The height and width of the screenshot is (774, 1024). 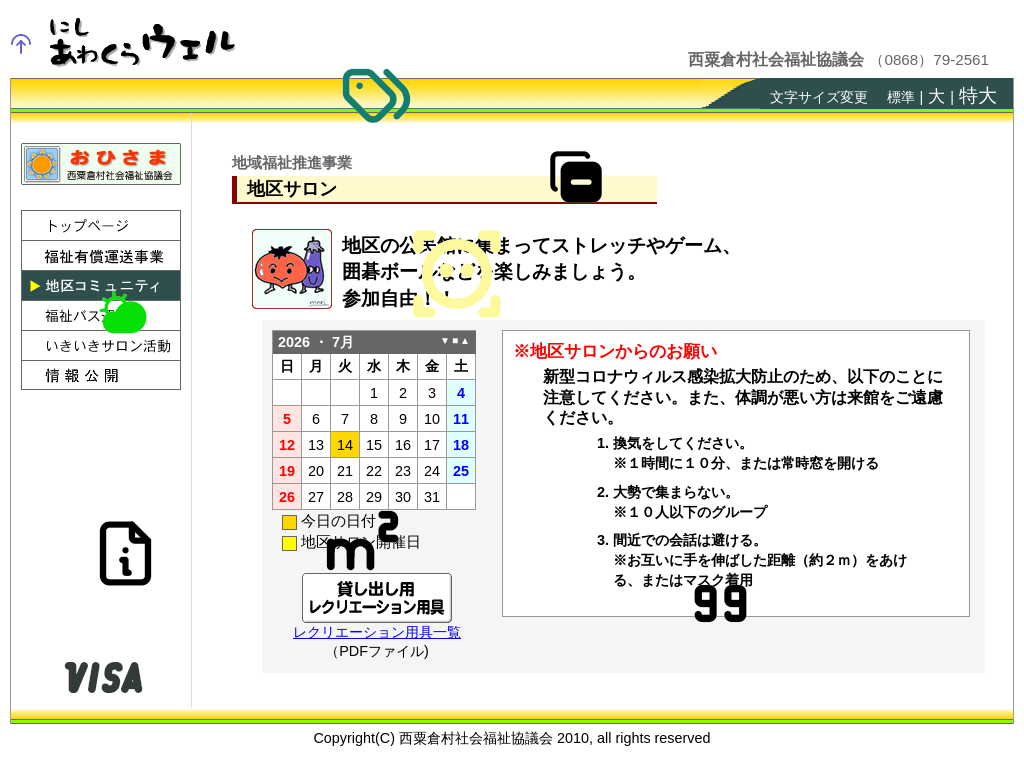 I want to click on display area measurement in square meters, so click(x=362, y=542).